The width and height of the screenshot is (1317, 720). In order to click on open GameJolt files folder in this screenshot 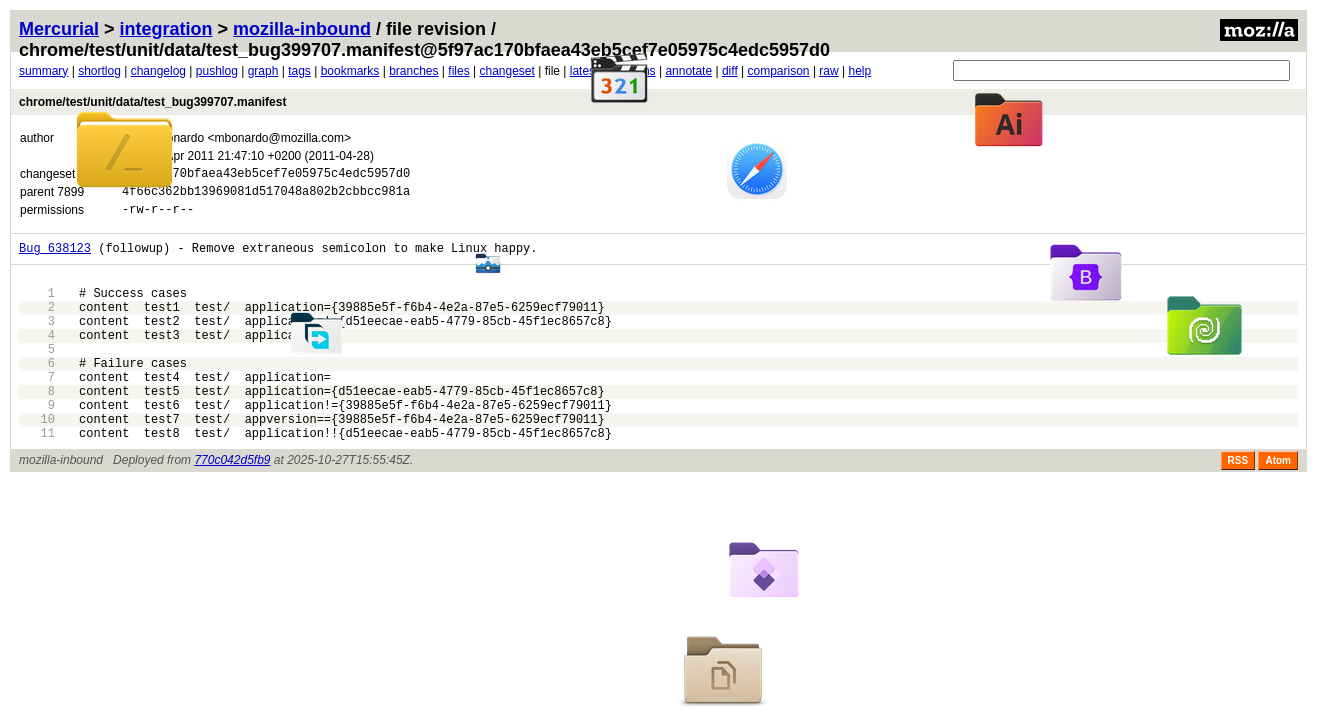, I will do `click(1204, 327)`.